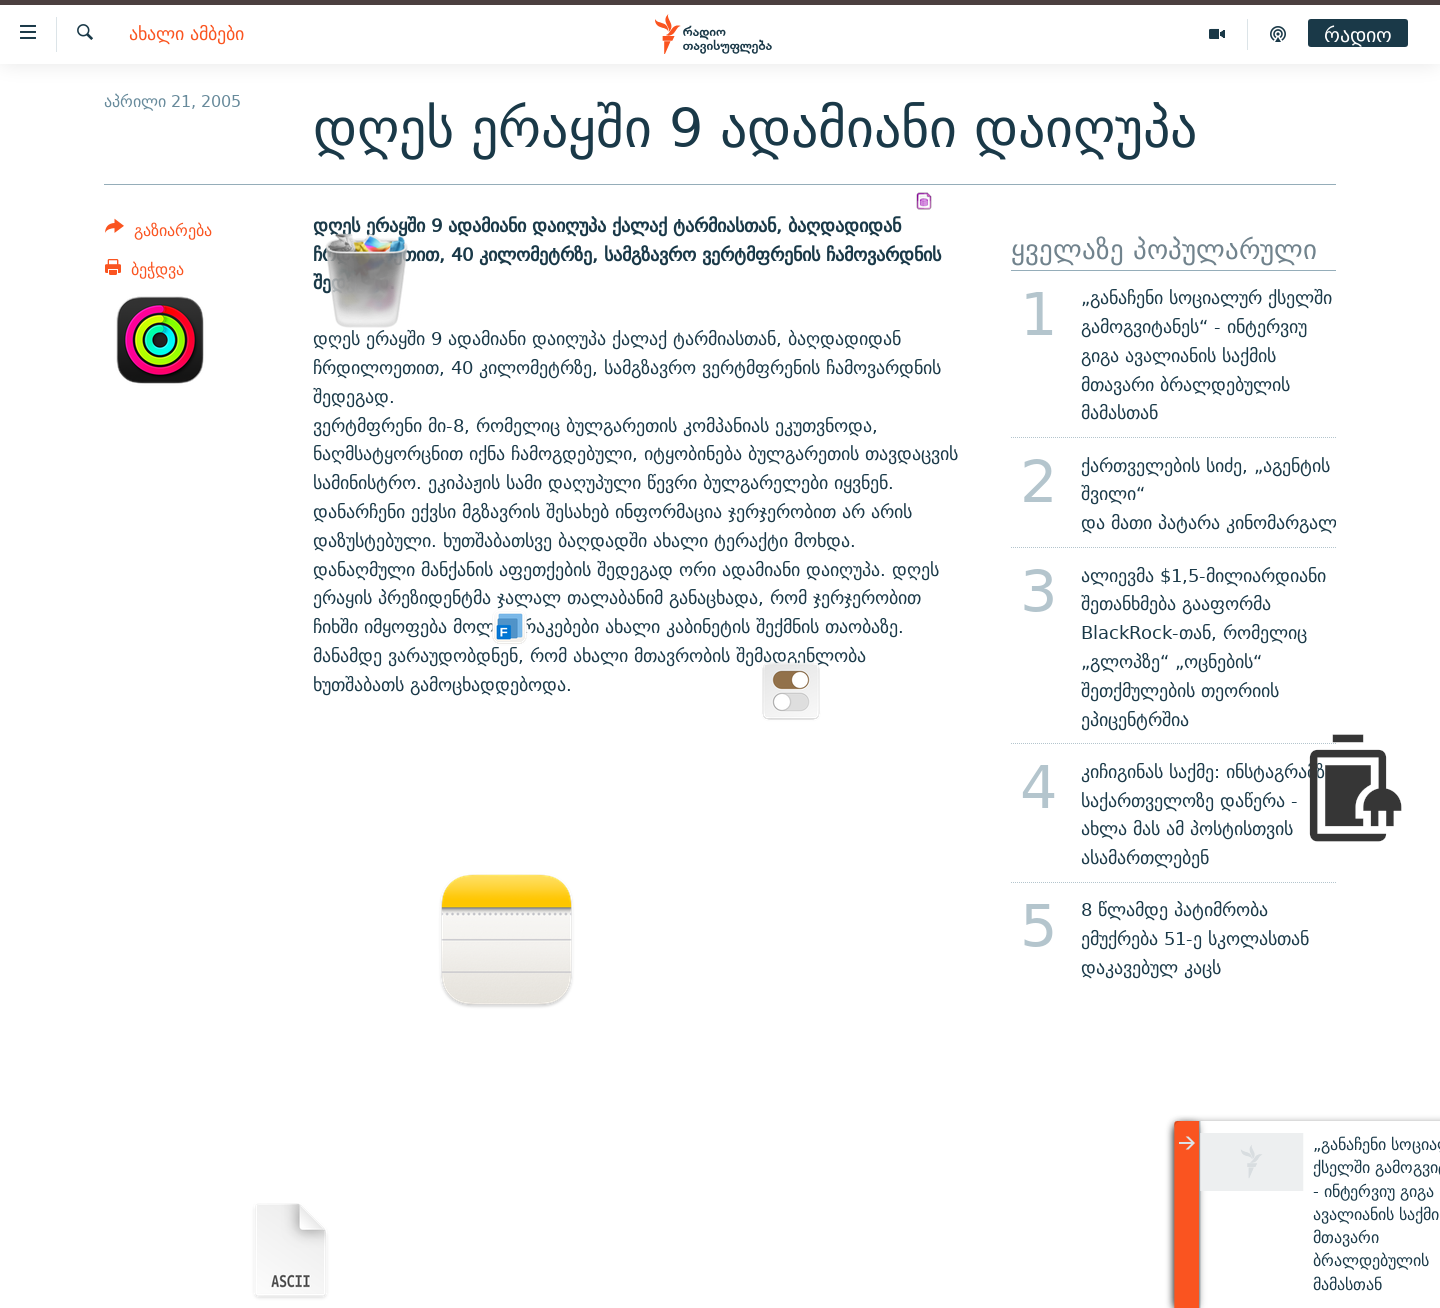 The height and width of the screenshot is (1308, 1440). What do you see at coordinates (290, 1251) in the screenshot?
I see `a plain text or ascii file type indicator` at bounding box center [290, 1251].